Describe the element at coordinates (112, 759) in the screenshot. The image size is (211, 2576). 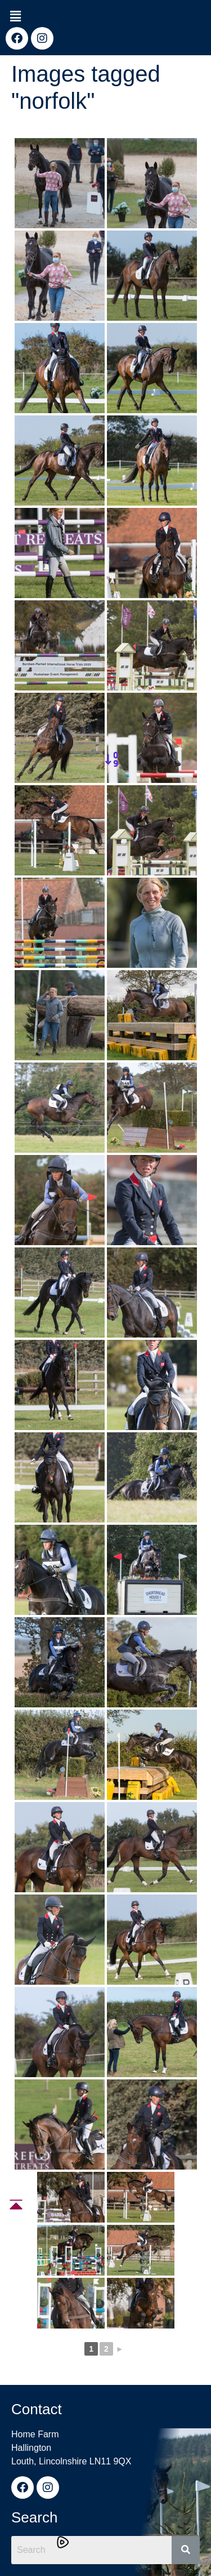
I see `sort numbers in ascending order (0-9)` at that location.